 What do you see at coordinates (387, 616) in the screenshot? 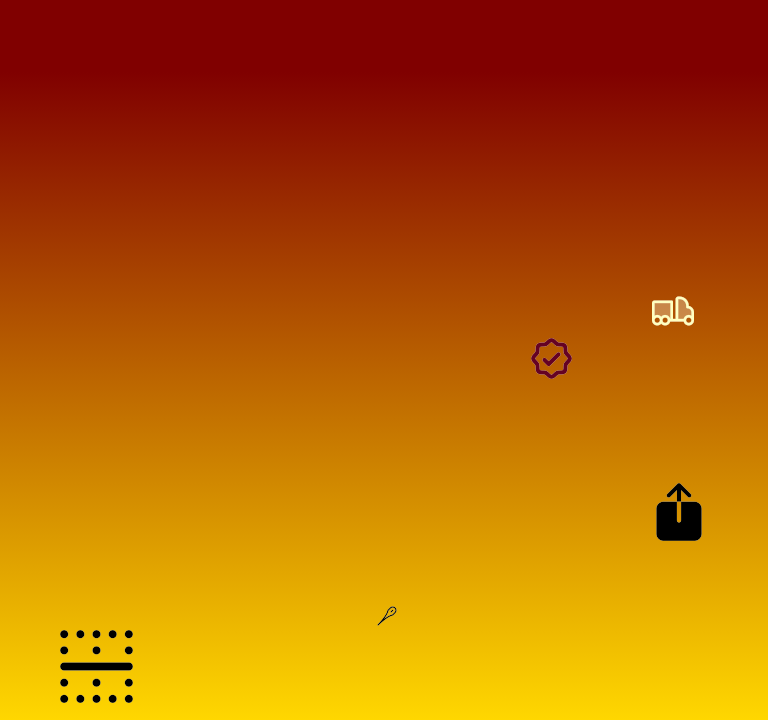
I see `sewing or crafting tools` at bounding box center [387, 616].